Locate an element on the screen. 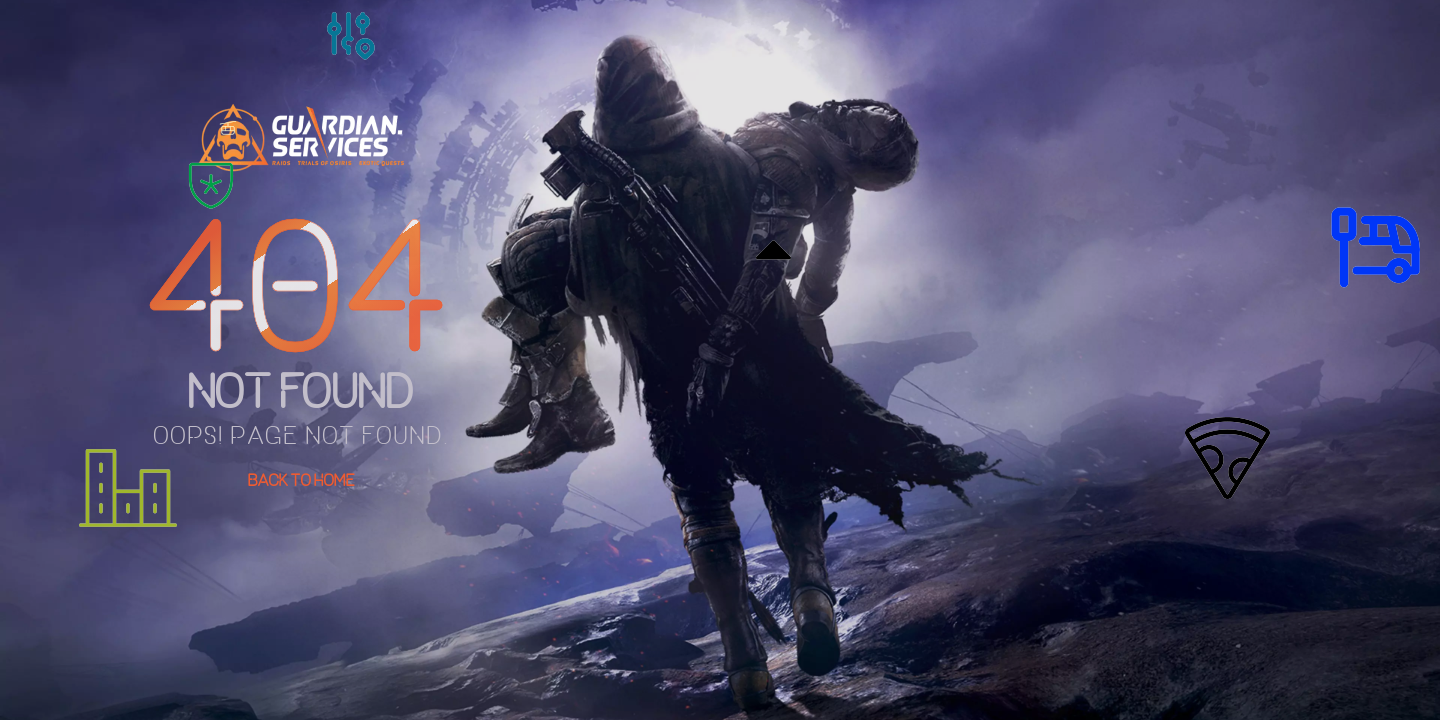 This screenshot has height=720, width=1440. browse food or restaurant options is located at coordinates (1227, 456).